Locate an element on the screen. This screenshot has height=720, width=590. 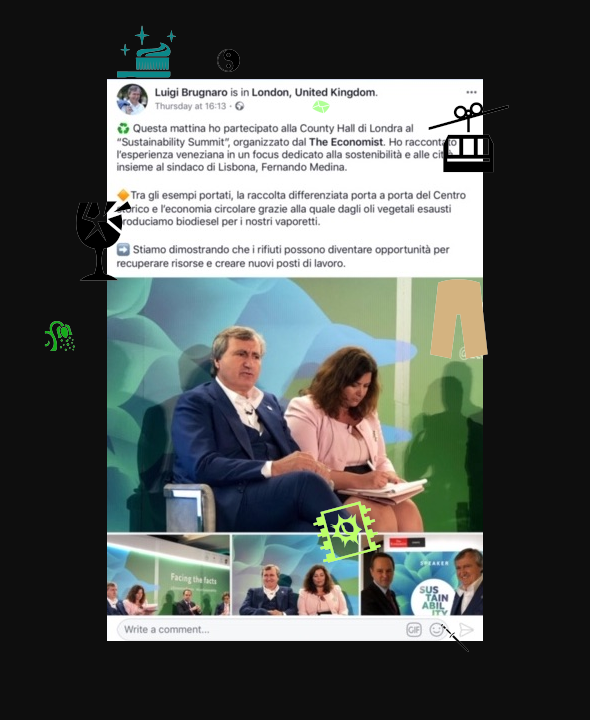
indicates CPU or processor damage is located at coordinates (347, 532).